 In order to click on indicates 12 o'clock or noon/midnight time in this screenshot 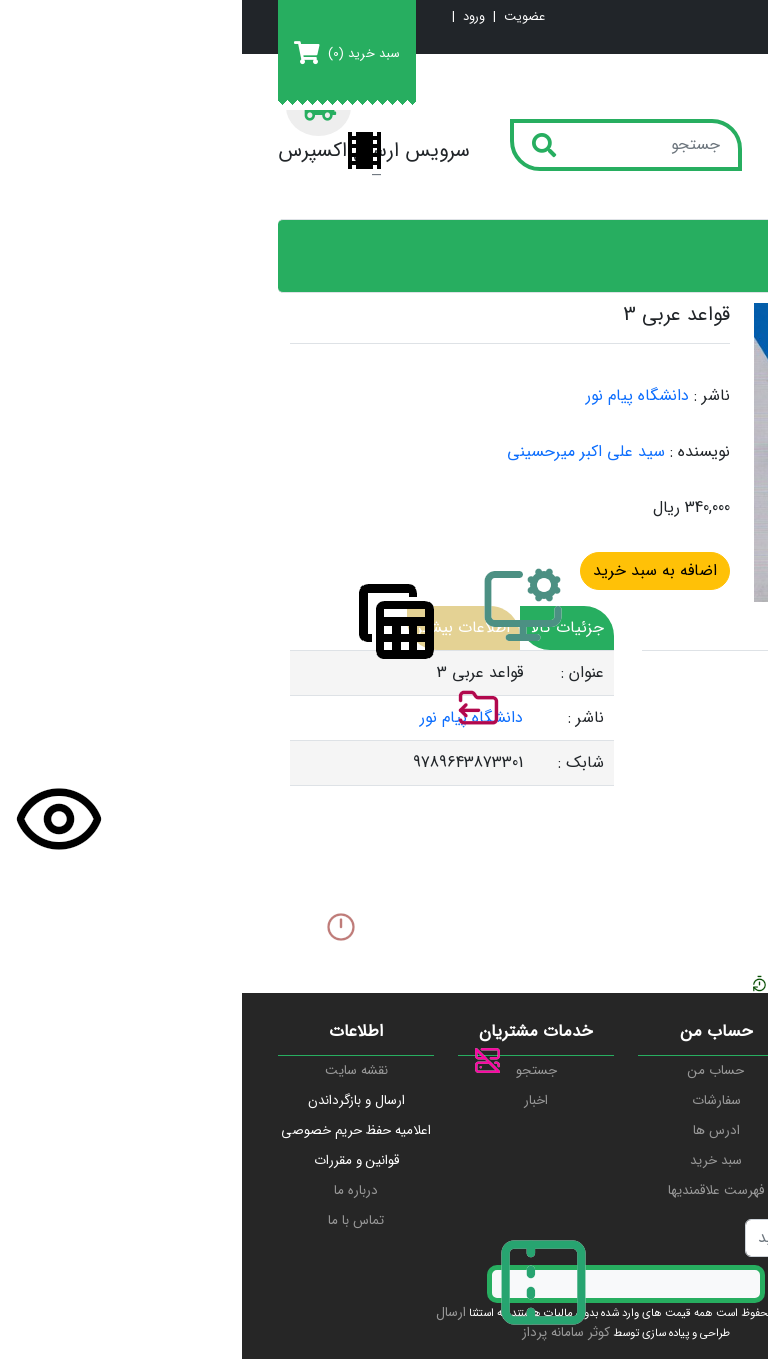, I will do `click(341, 927)`.